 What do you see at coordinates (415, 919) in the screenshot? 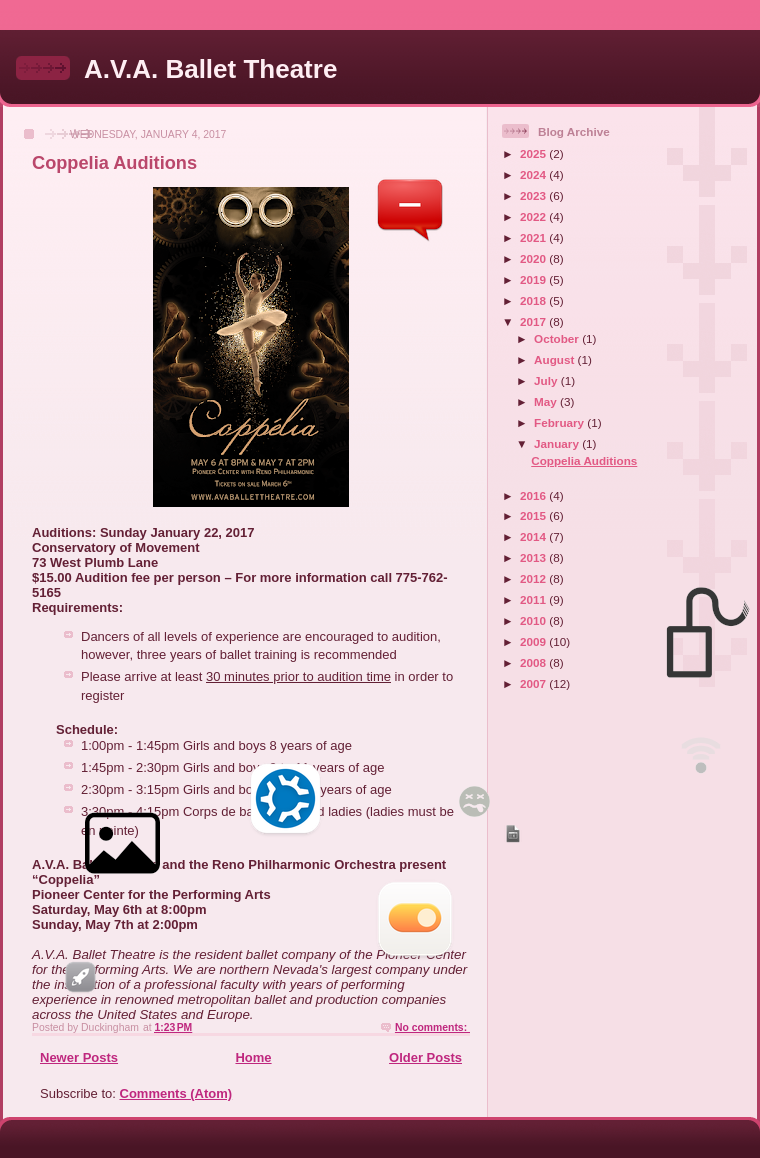
I see `open system control center settings` at bounding box center [415, 919].